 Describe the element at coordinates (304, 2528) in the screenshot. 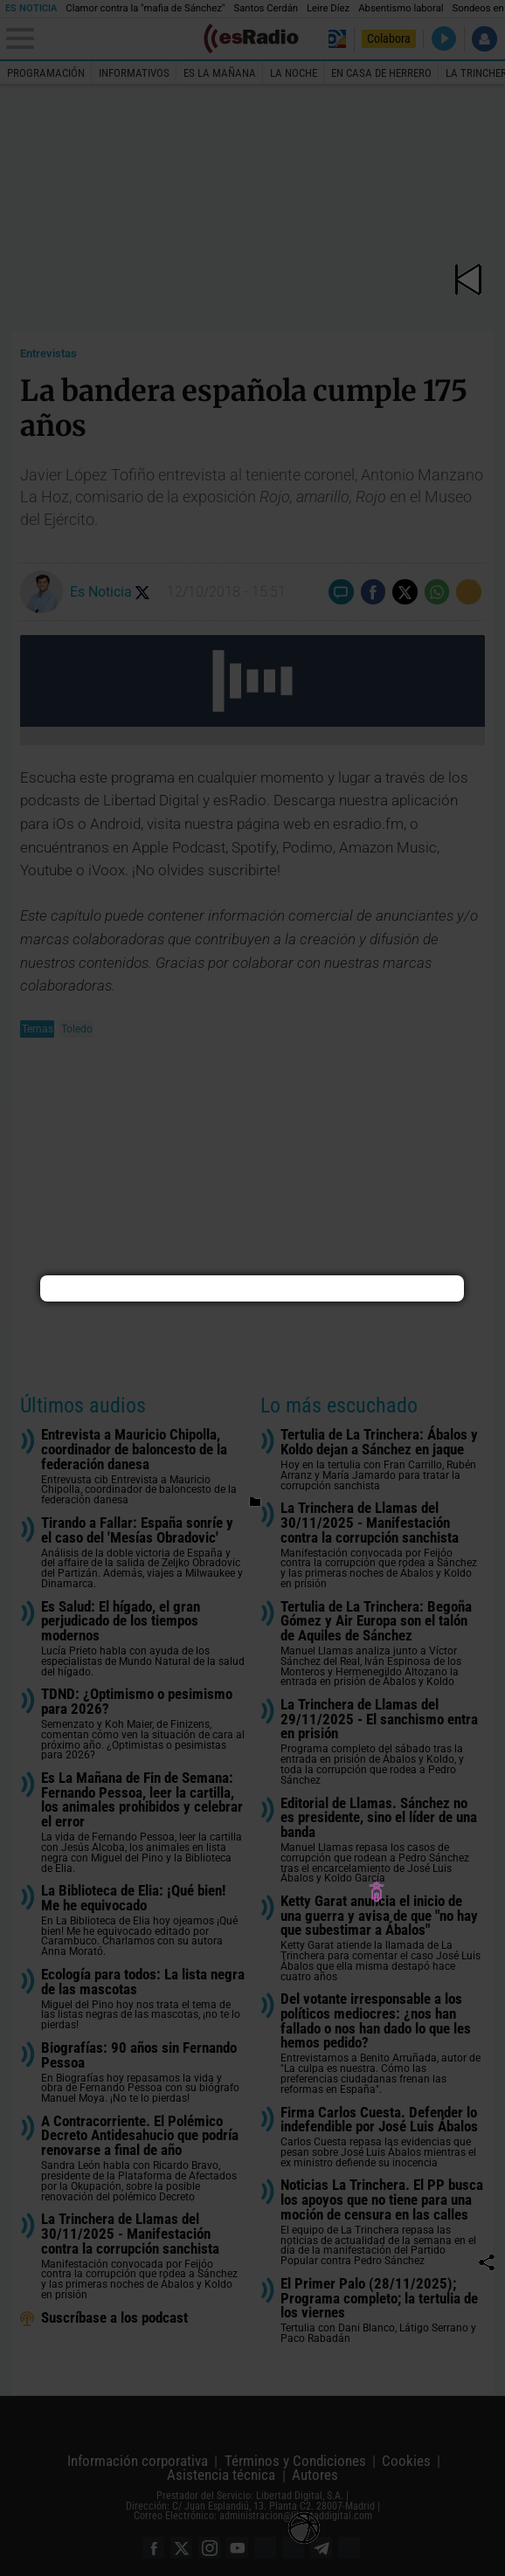

I see `access games or entertainment section` at that location.